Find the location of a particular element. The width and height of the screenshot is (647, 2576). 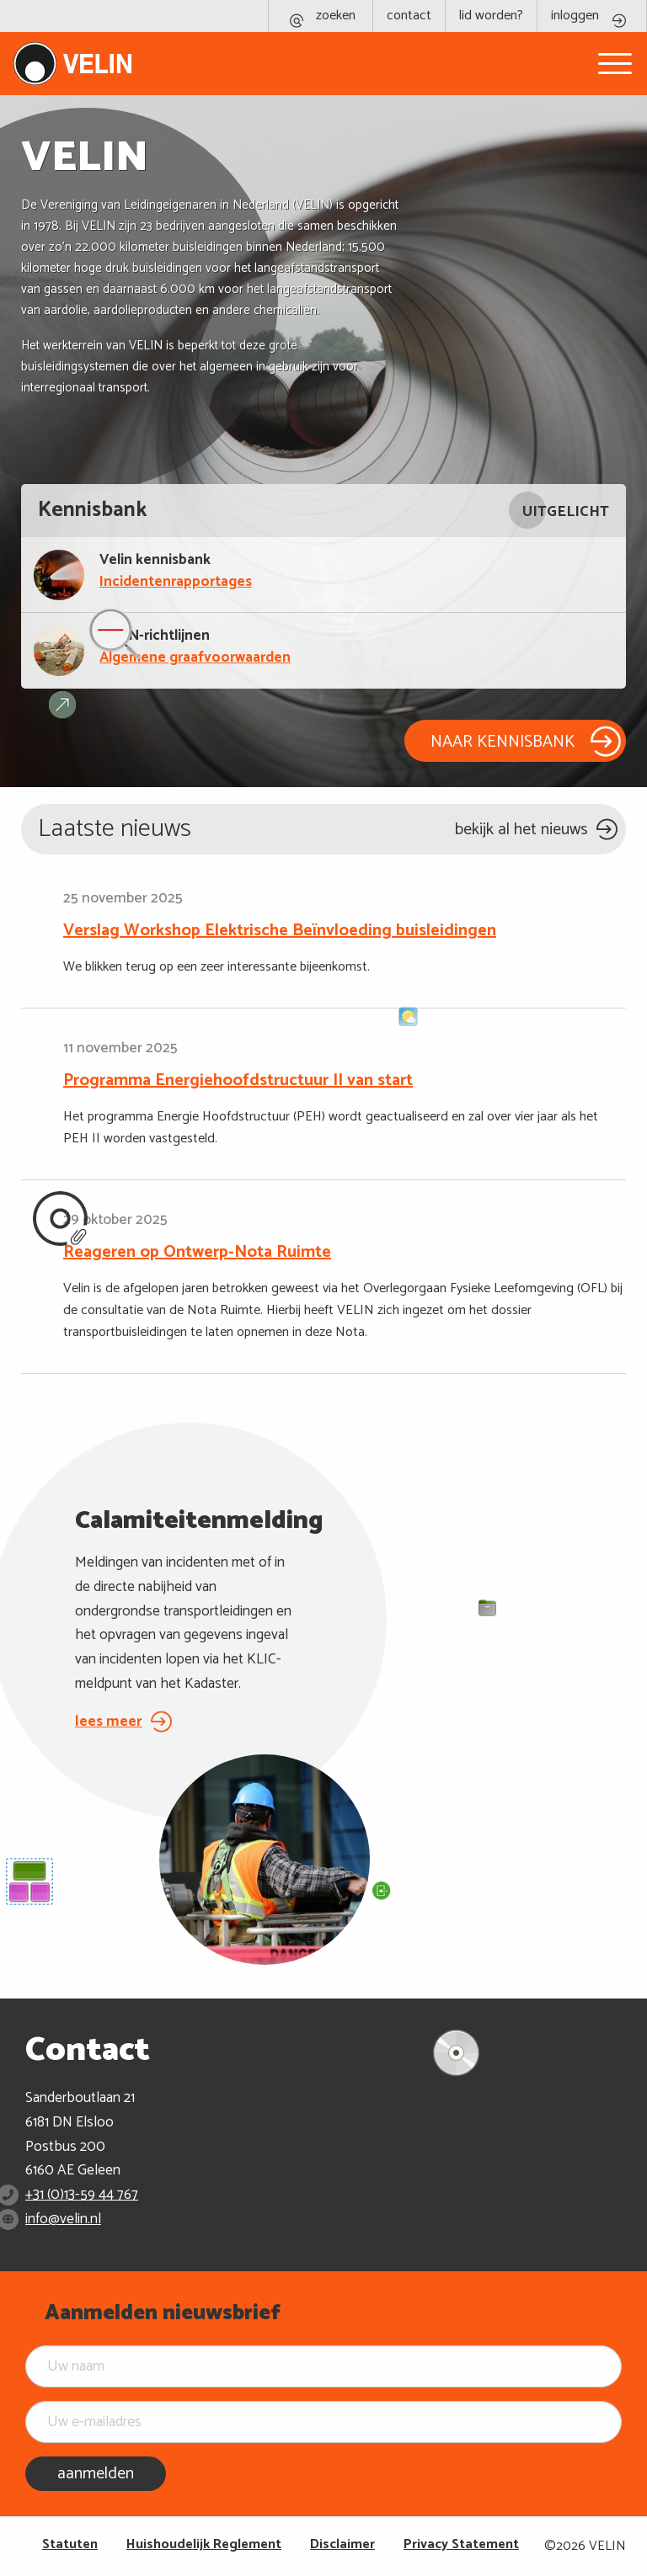

select all items in the current view is located at coordinates (29, 1881).